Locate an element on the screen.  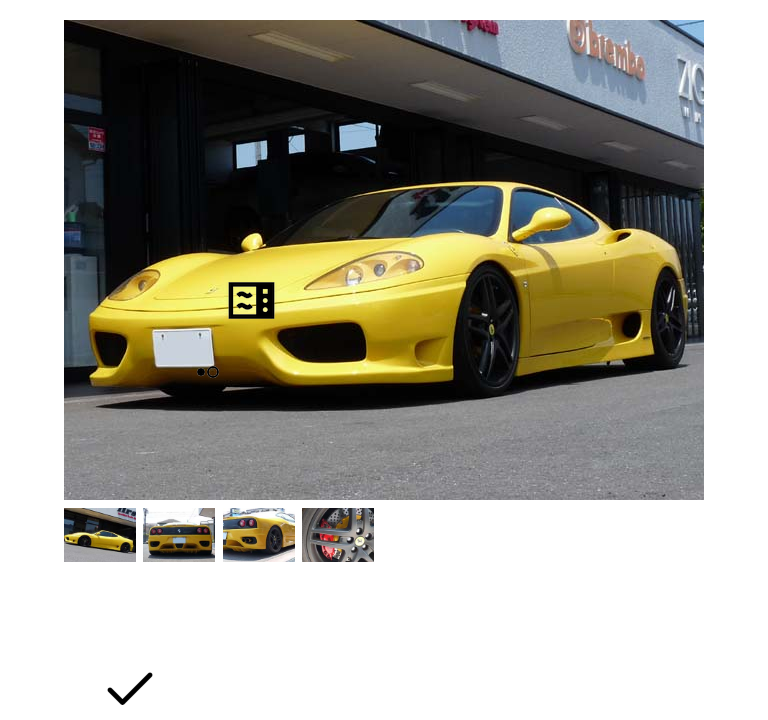
confirm or submit an action is located at coordinates (130, 690).